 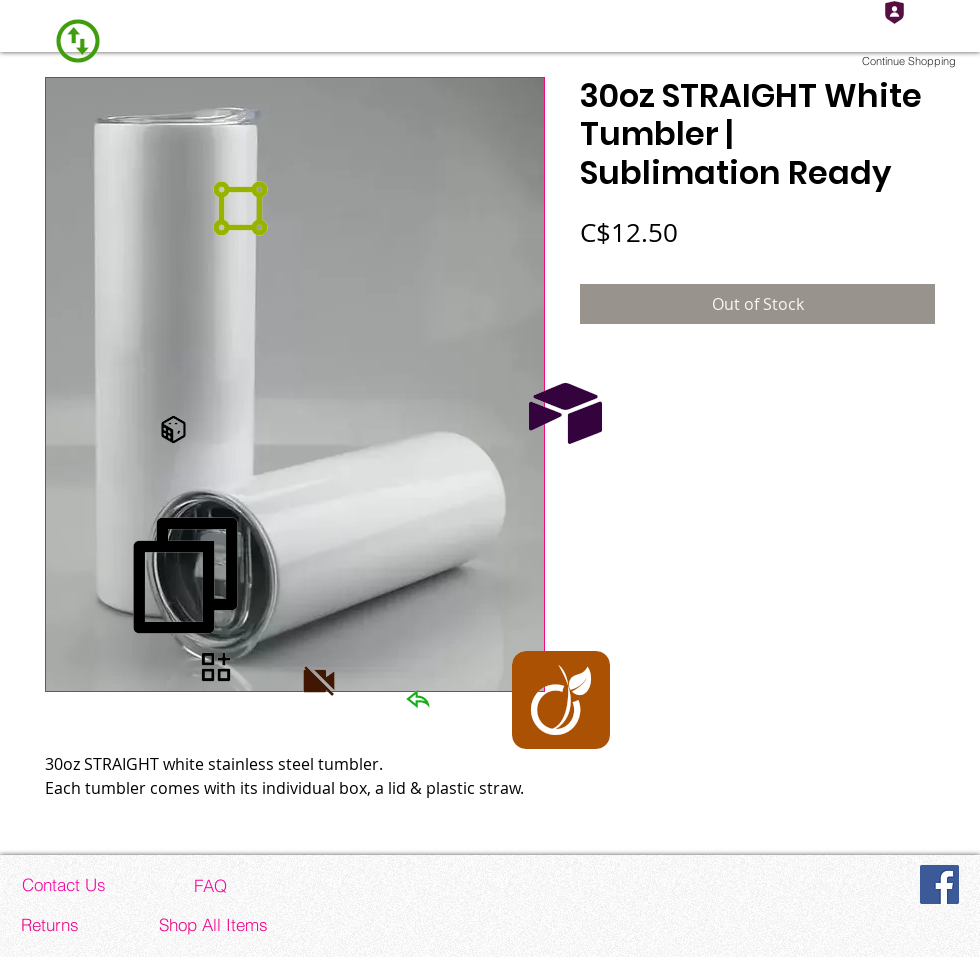 I want to click on reply to a message or email, so click(x=419, y=699).